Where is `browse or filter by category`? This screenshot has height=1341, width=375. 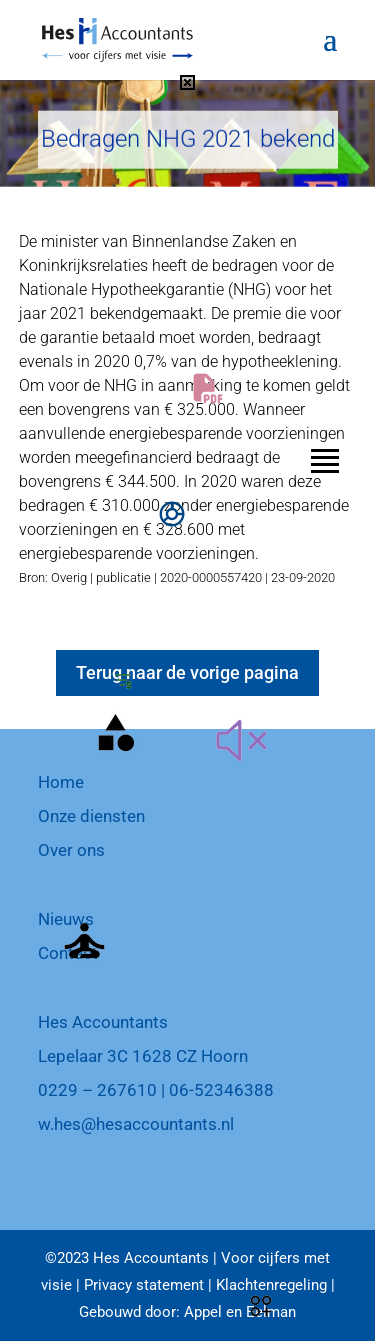 browse or filter by category is located at coordinates (115, 732).